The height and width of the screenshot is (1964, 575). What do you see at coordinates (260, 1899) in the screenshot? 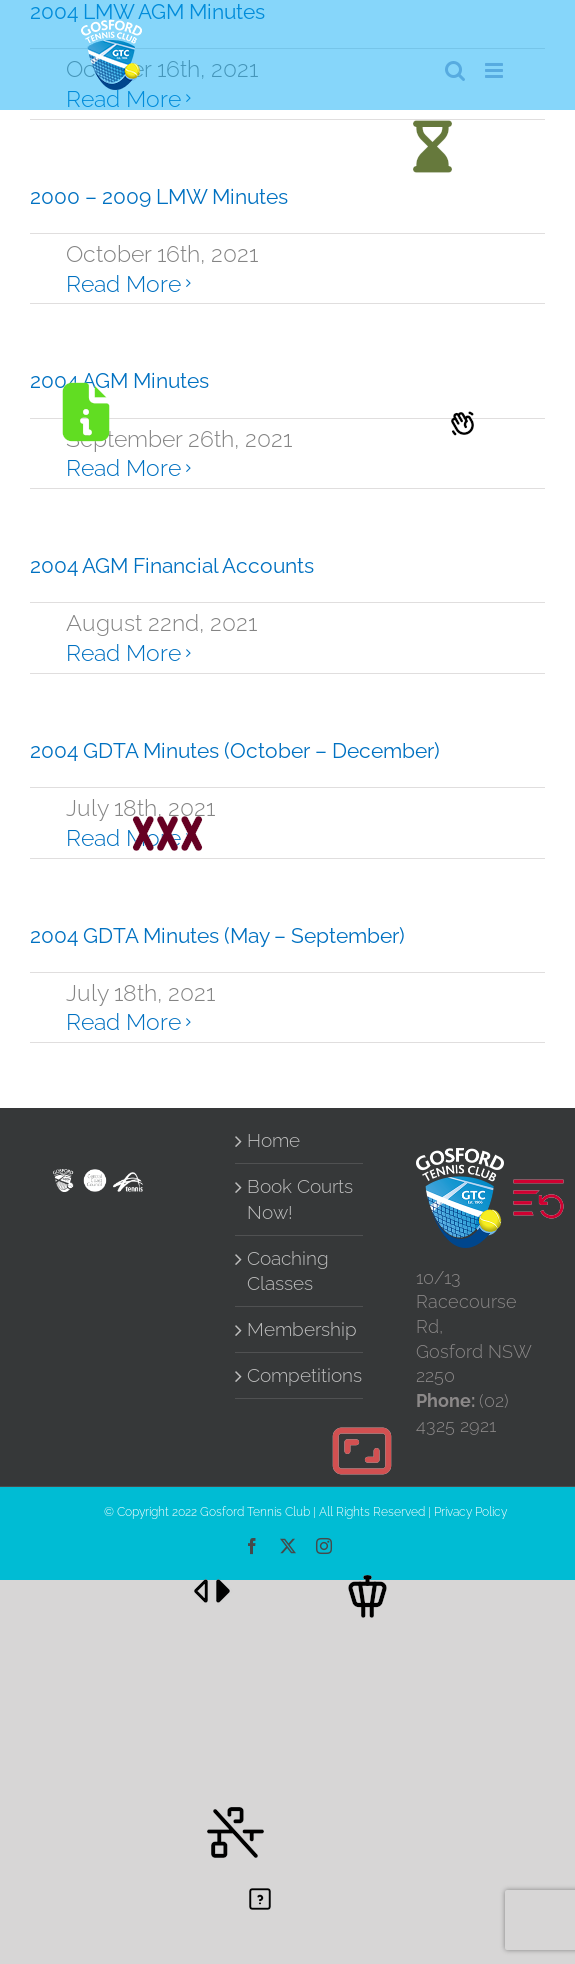
I see `access help or support options` at bounding box center [260, 1899].